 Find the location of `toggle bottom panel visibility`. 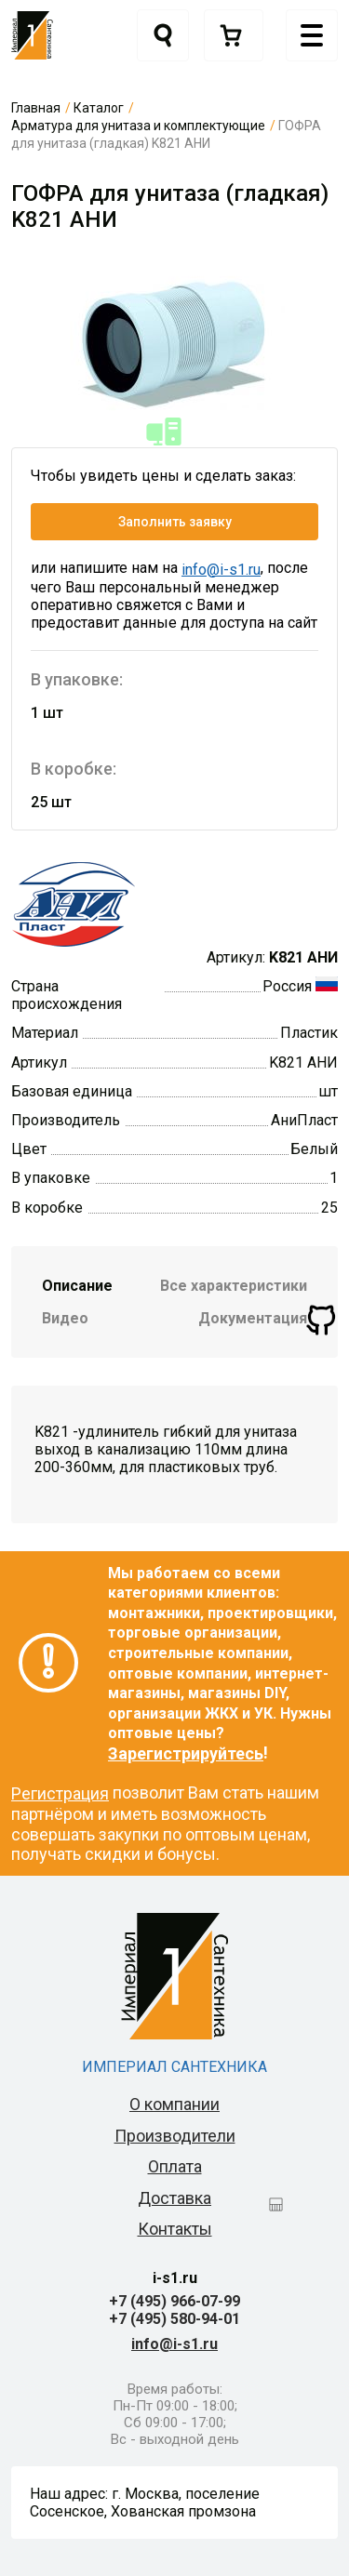

toggle bottom panel visibility is located at coordinates (275, 2204).